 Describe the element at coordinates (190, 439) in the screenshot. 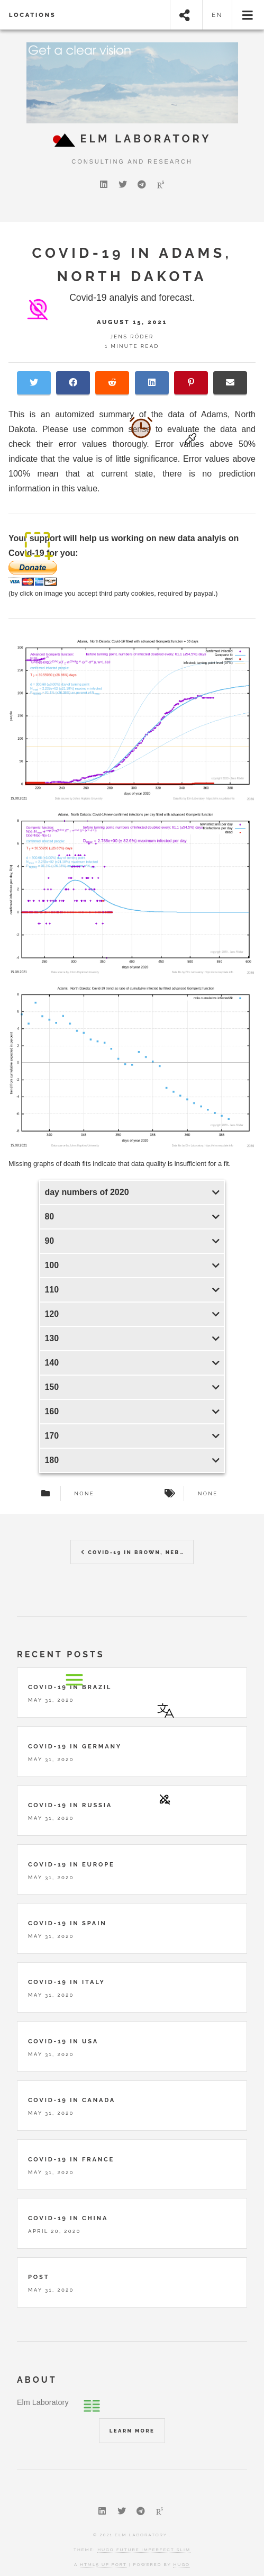

I see `pick a color from the screen` at that location.